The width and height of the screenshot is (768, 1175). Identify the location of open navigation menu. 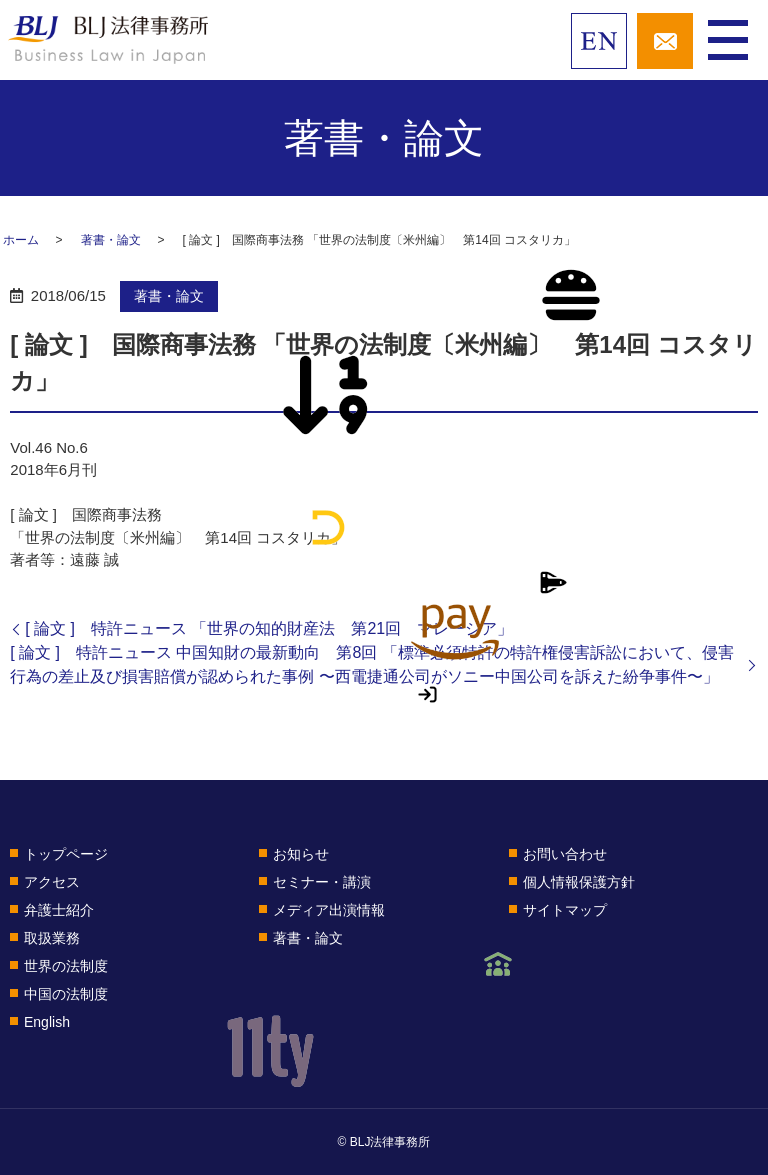
(571, 295).